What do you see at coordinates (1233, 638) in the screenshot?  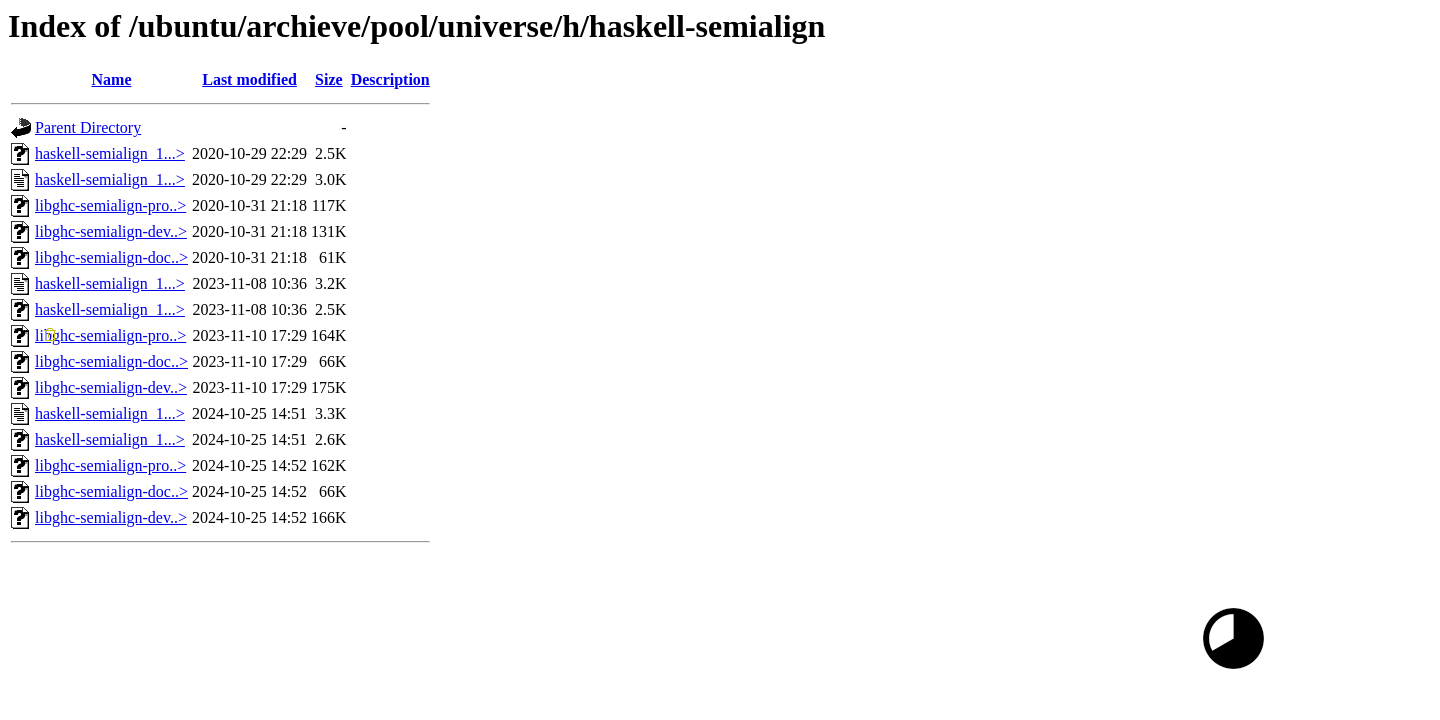 I see `indicates 66% progress or completion` at bounding box center [1233, 638].